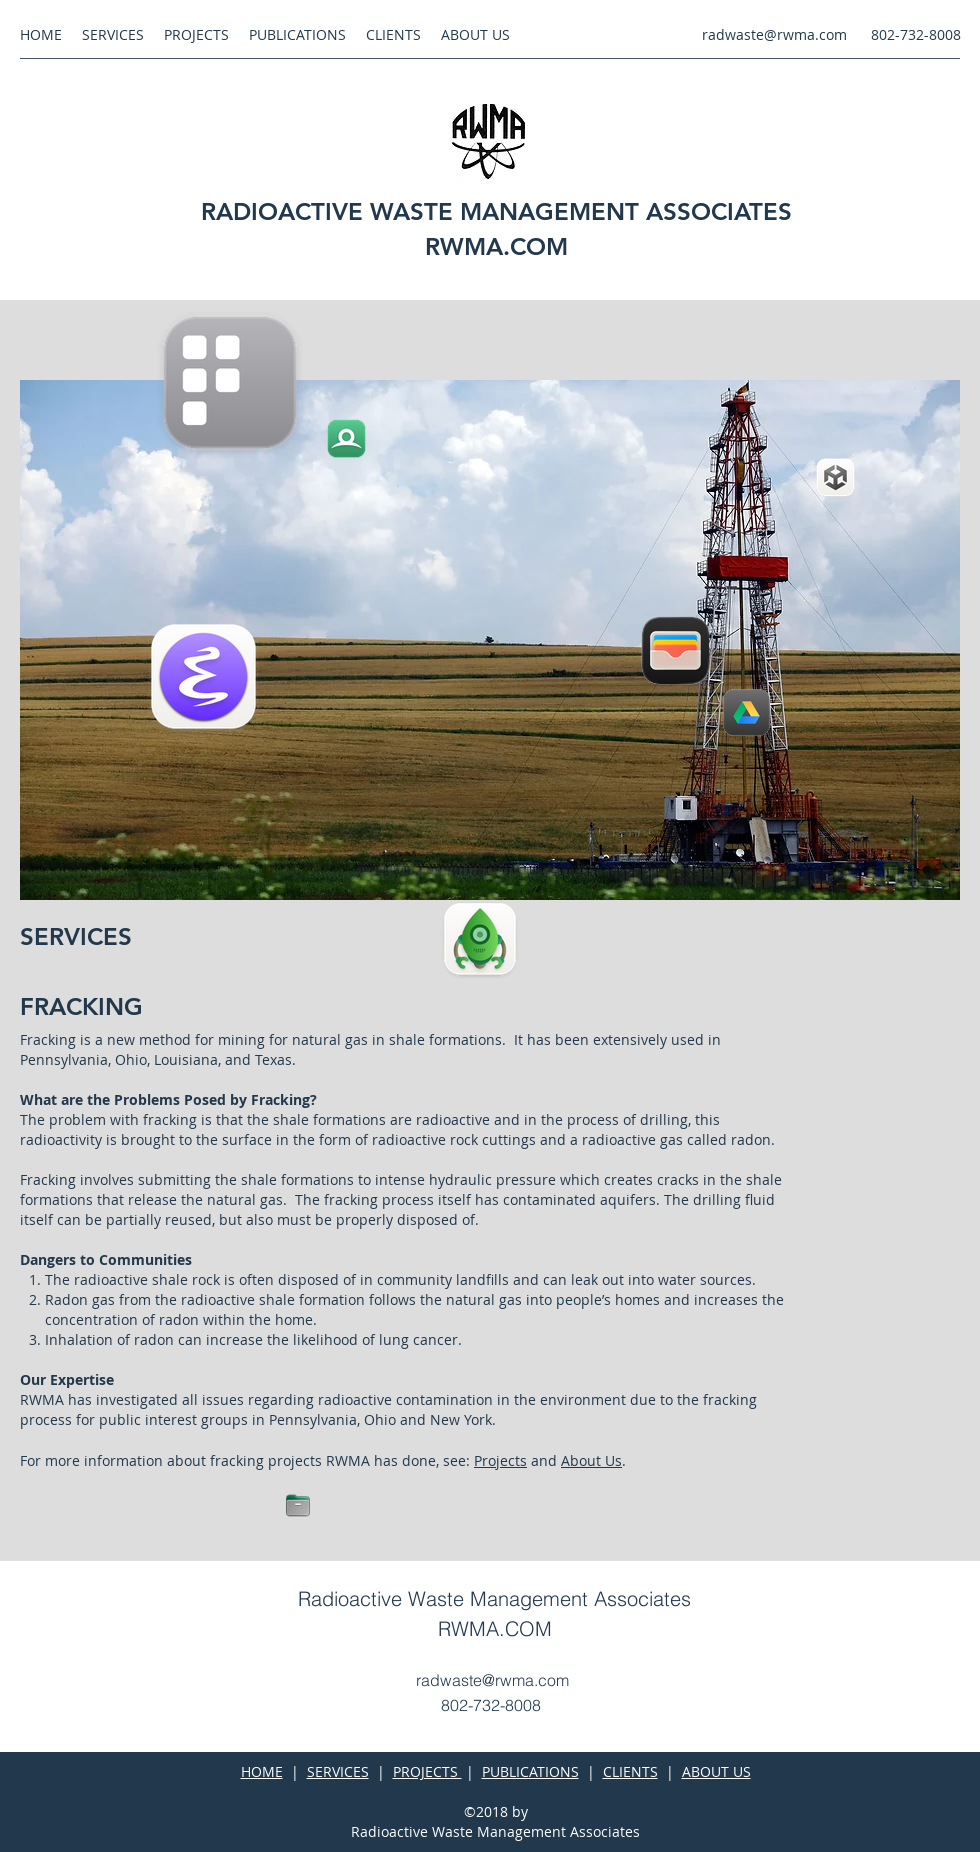 This screenshot has height=1852, width=980. I want to click on open Google Drive app, so click(746, 712).